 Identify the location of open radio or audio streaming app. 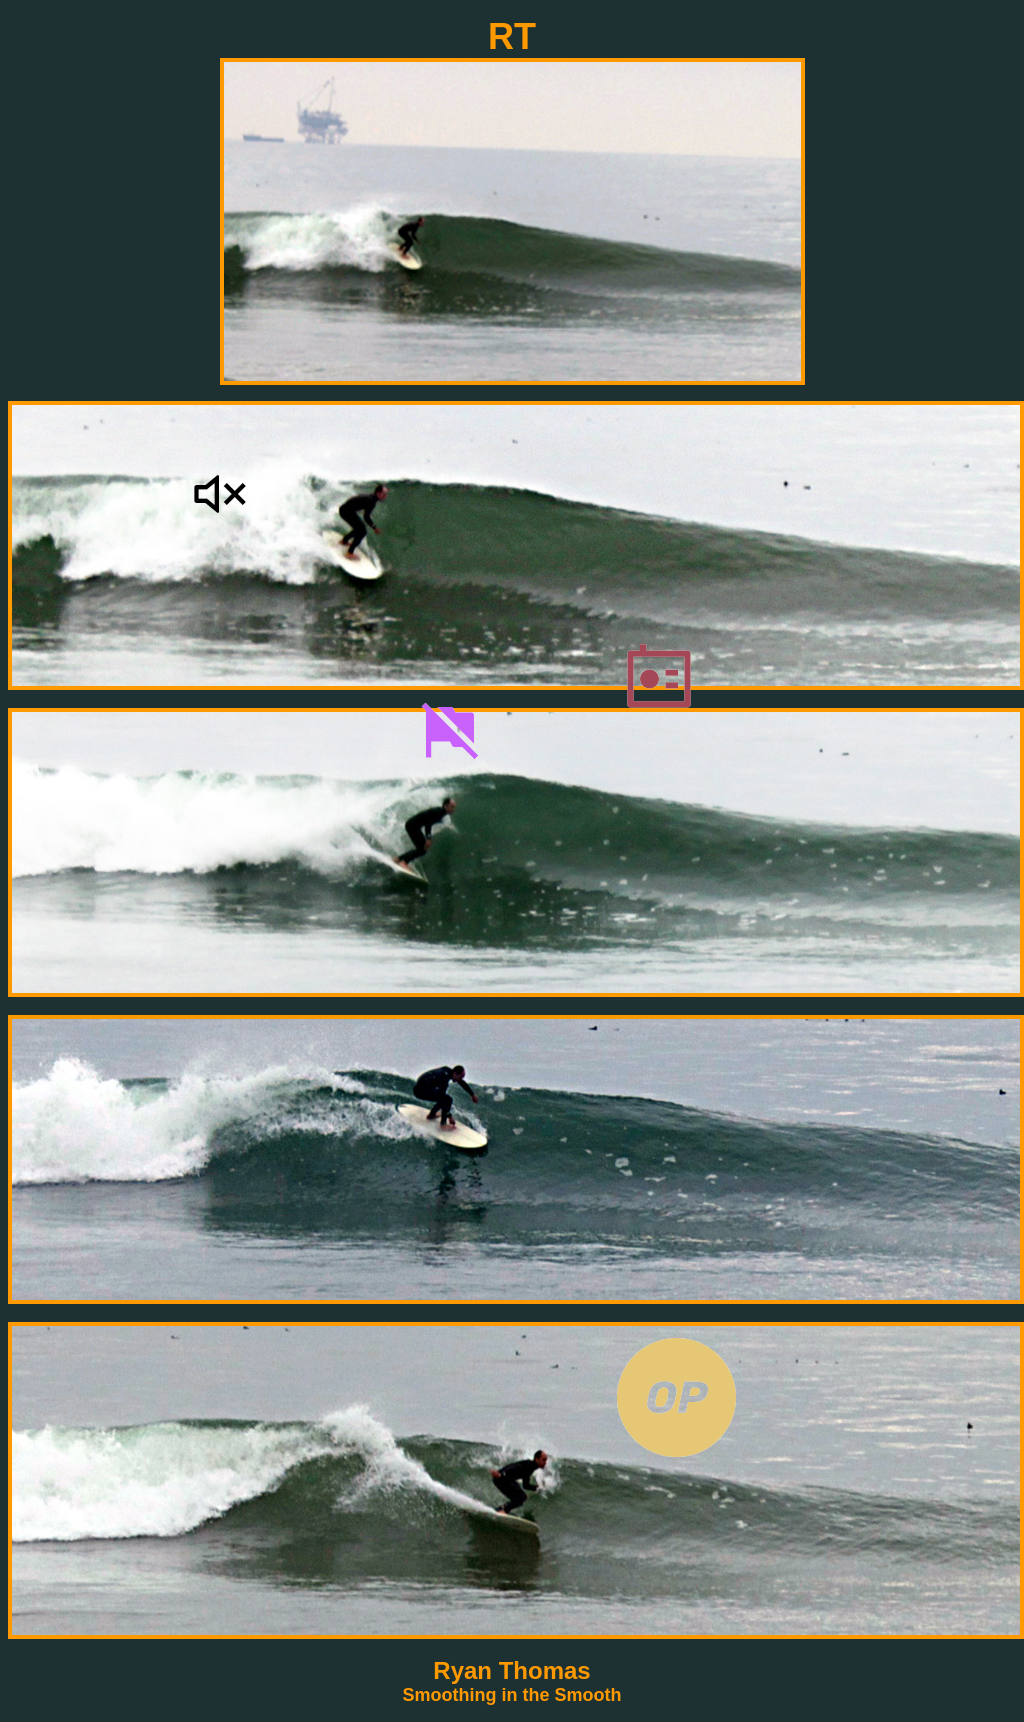
(659, 679).